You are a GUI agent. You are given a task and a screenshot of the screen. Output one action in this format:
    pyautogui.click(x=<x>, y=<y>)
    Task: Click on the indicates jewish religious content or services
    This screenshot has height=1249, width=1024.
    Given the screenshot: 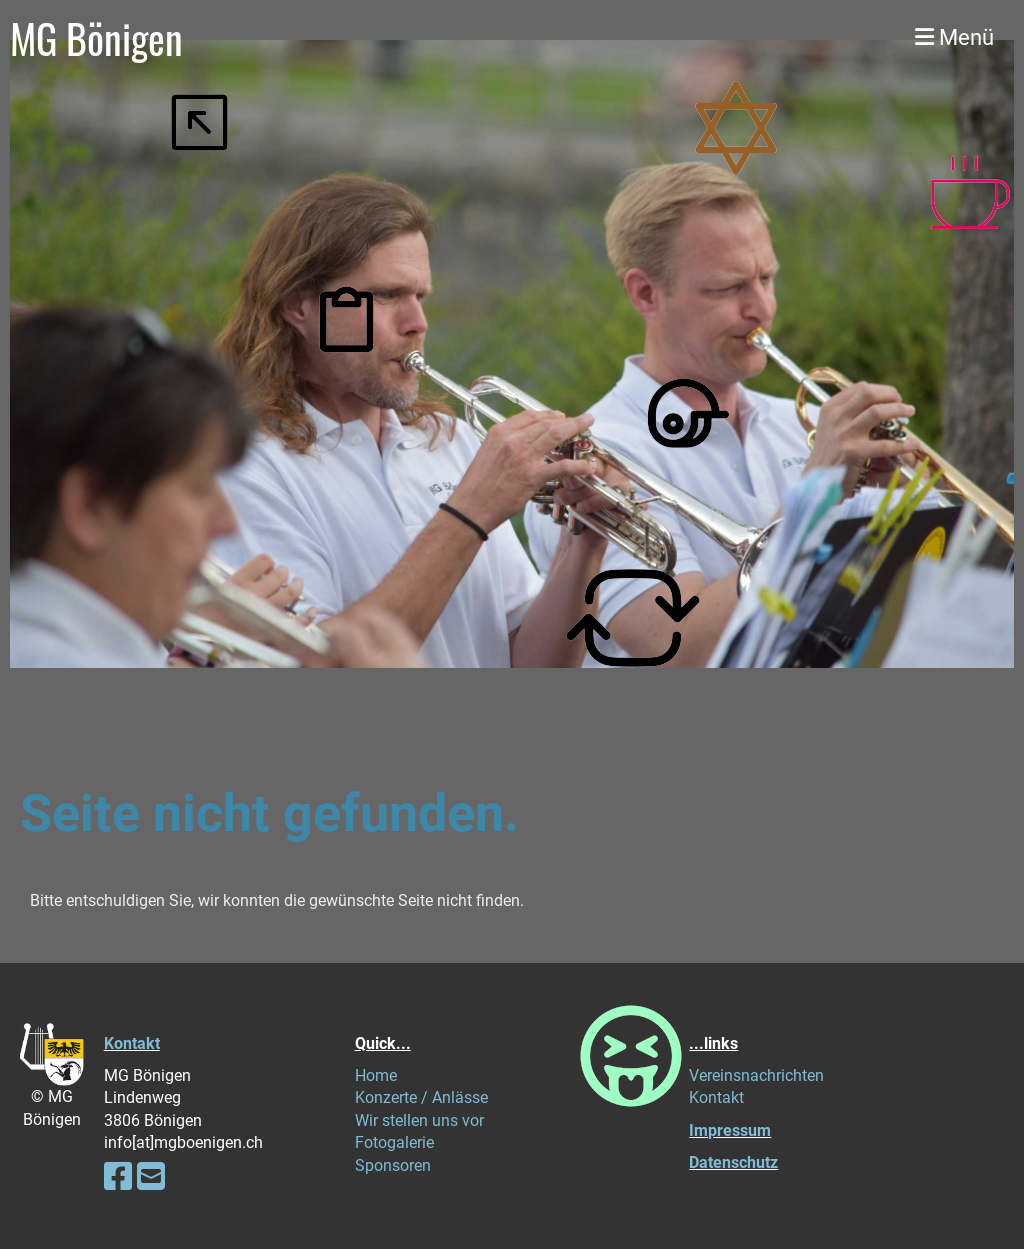 What is the action you would take?
    pyautogui.click(x=736, y=128)
    